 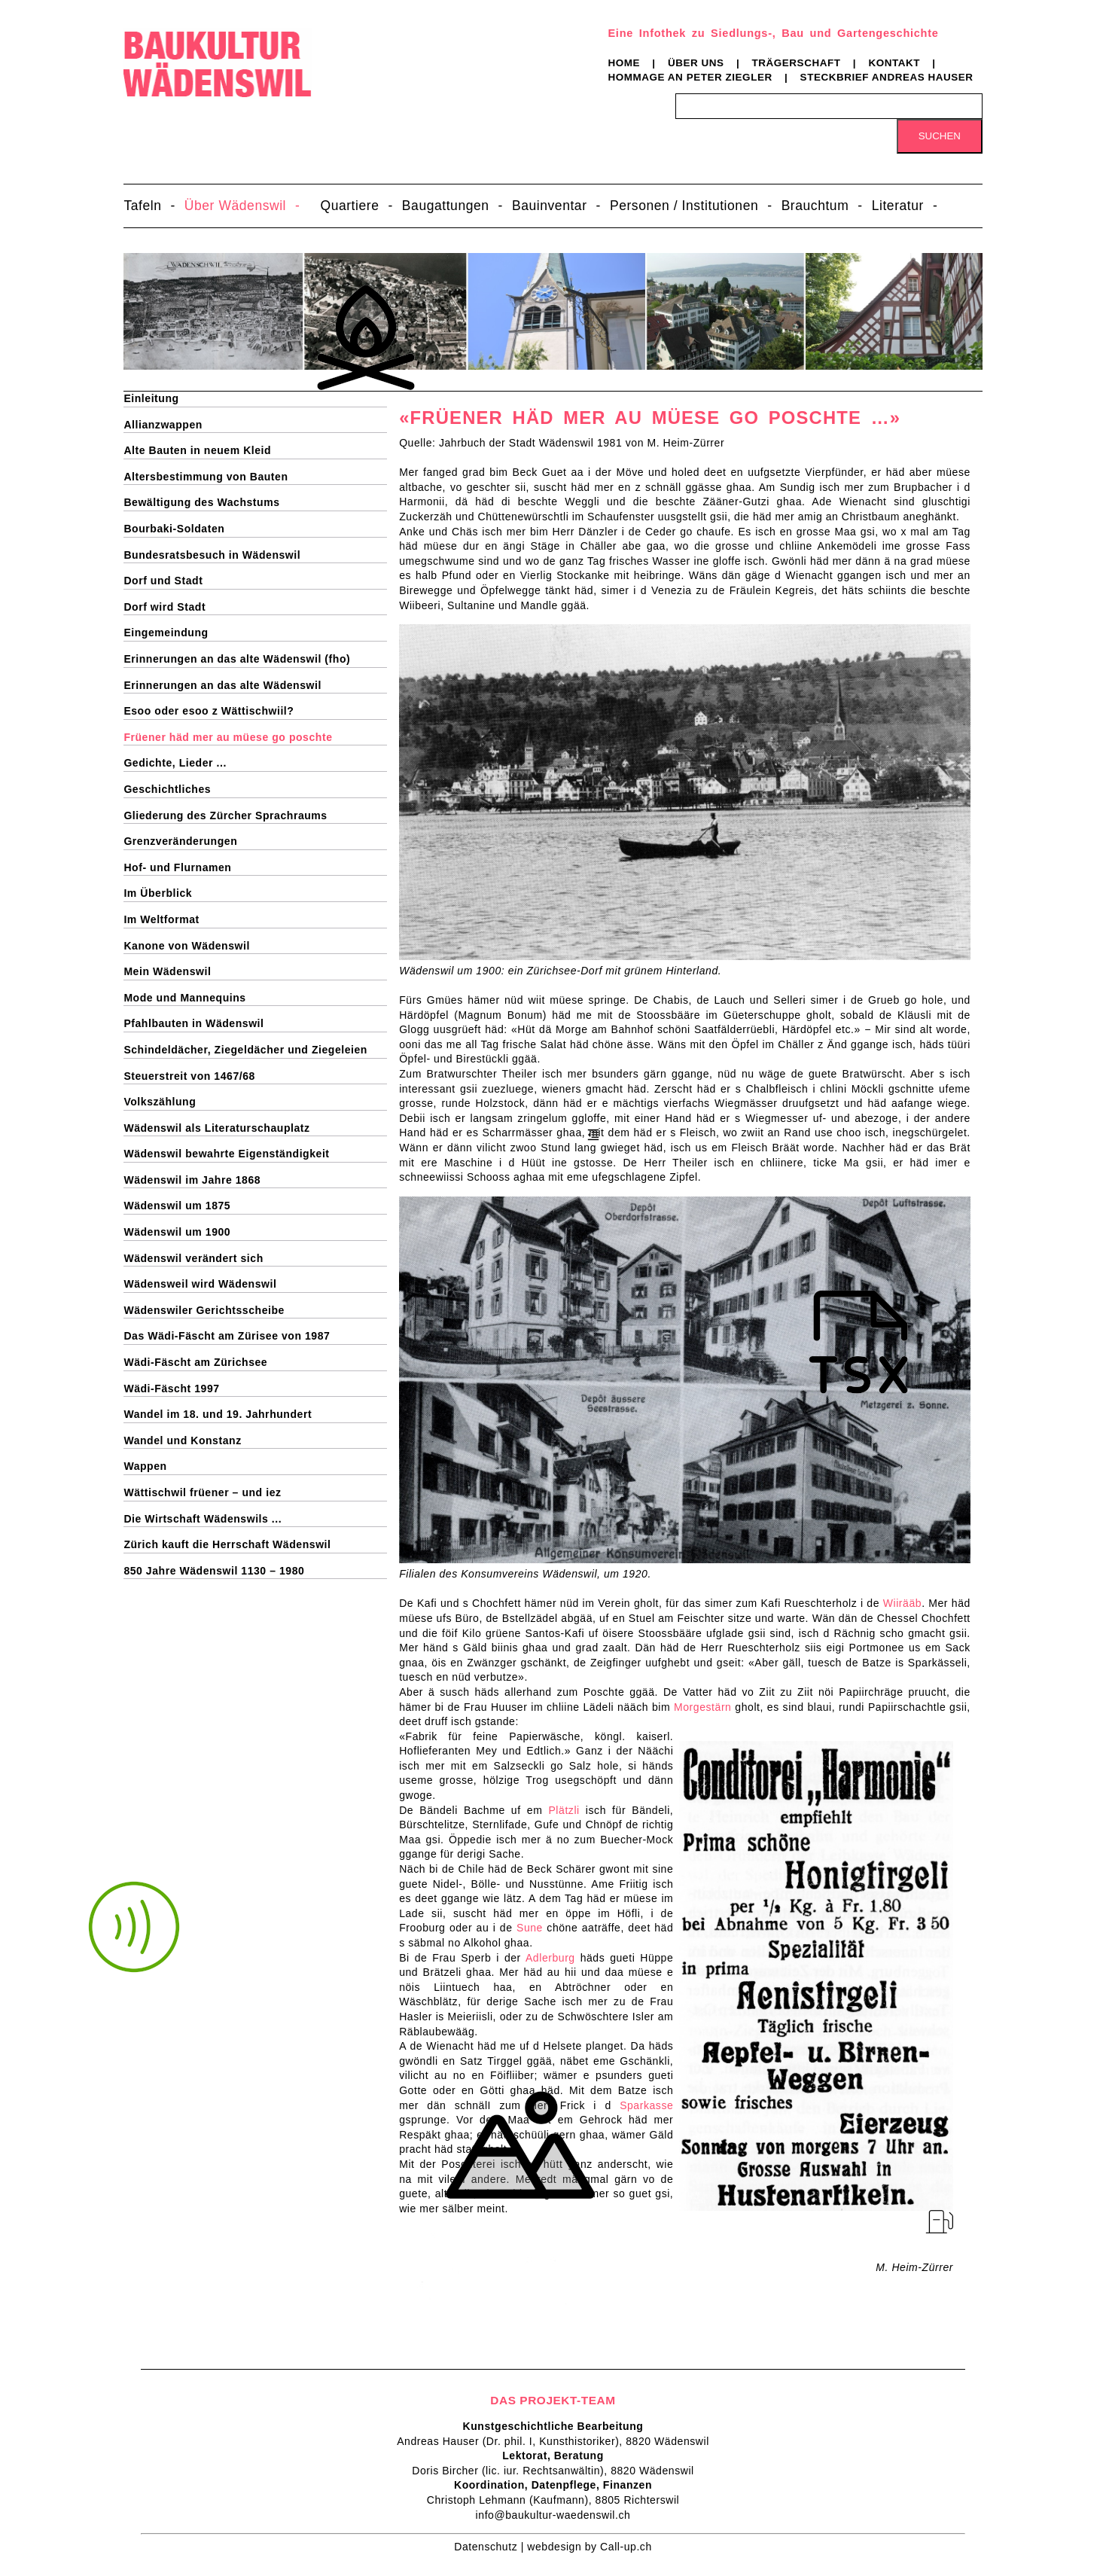 I want to click on find nearby gas stations, so click(x=938, y=2221).